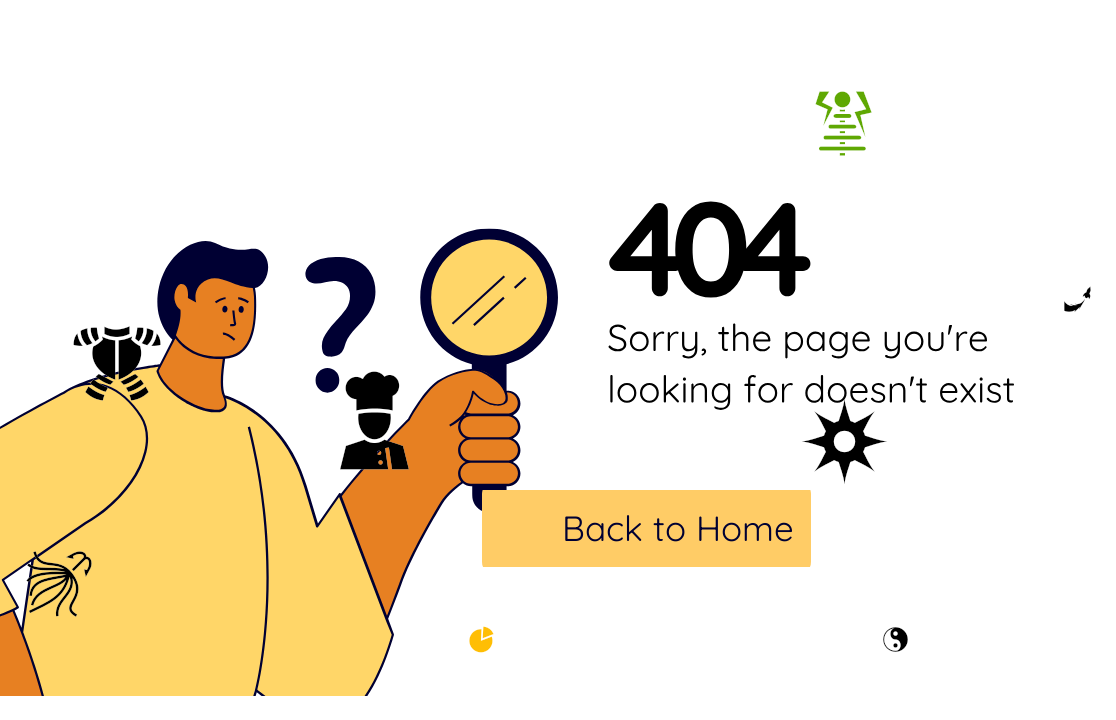 The height and width of the screenshot is (720, 1116). I want to click on indicates electricity or power generation, so click(842, 123).